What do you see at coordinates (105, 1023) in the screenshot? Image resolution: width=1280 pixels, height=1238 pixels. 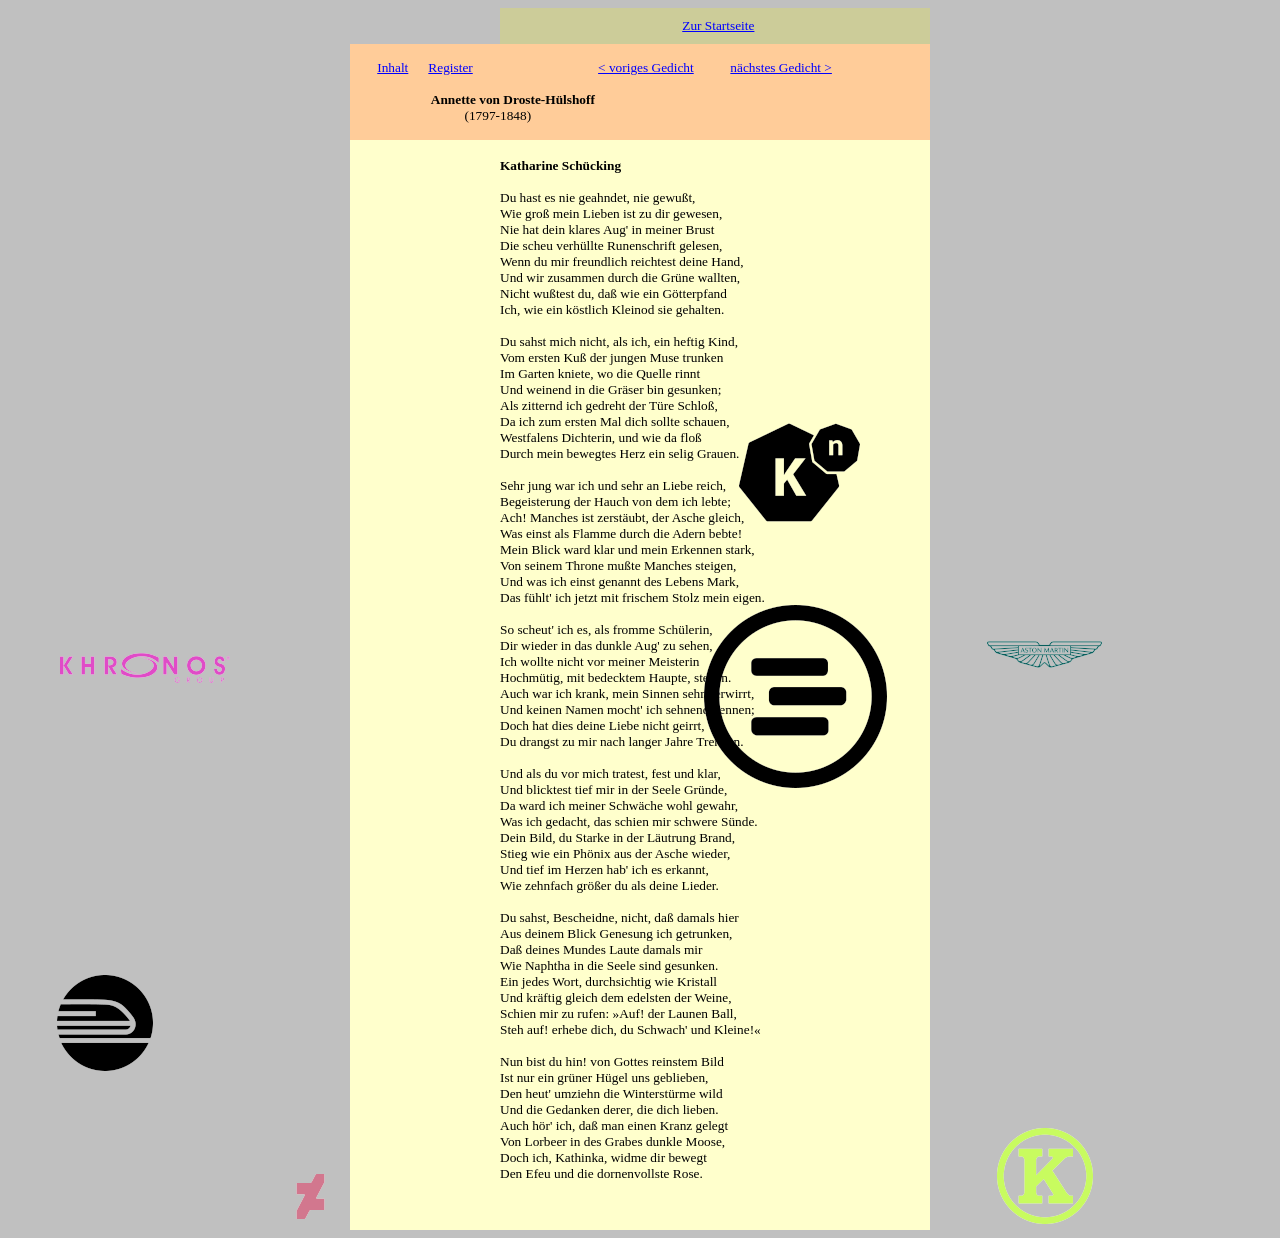 I see `railway app logo` at bounding box center [105, 1023].